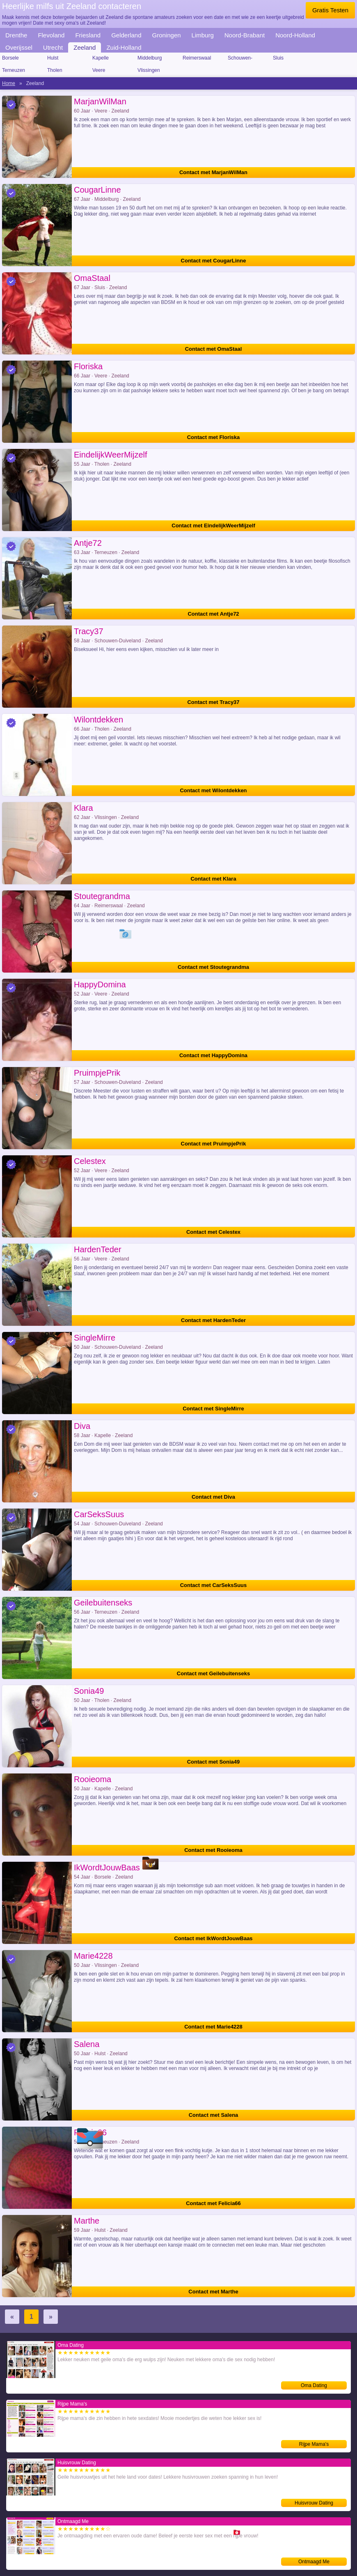  What do you see at coordinates (90, 2139) in the screenshot?
I see `folder for pokémon game files or saves` at bounding box center [90, 2139].